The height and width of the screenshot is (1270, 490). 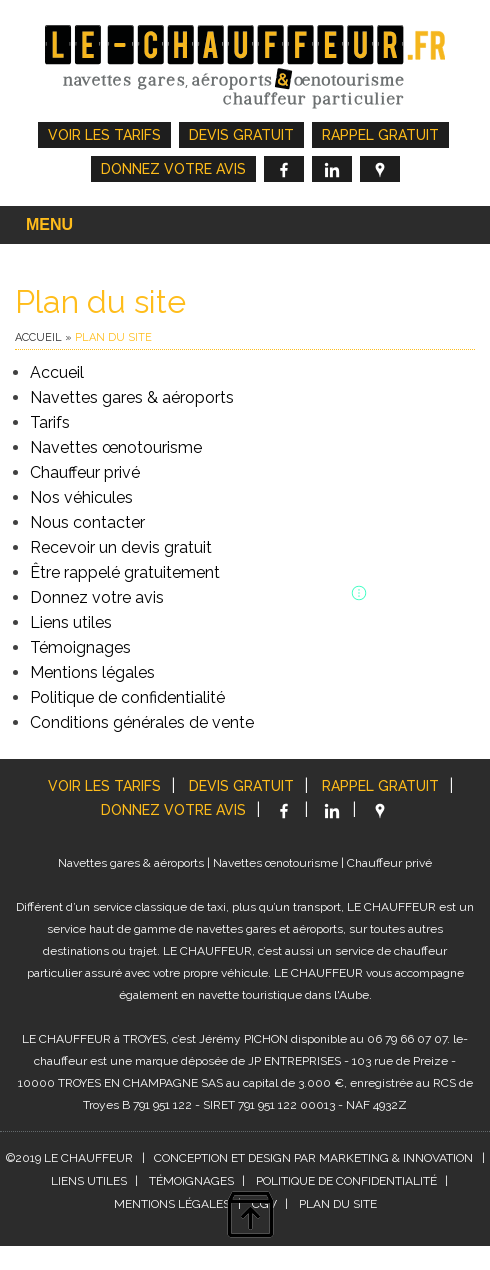 What do you see at coordinates (359, 593) in the screenshot?
I see `open more options menu` at bounding box center [359, 593].